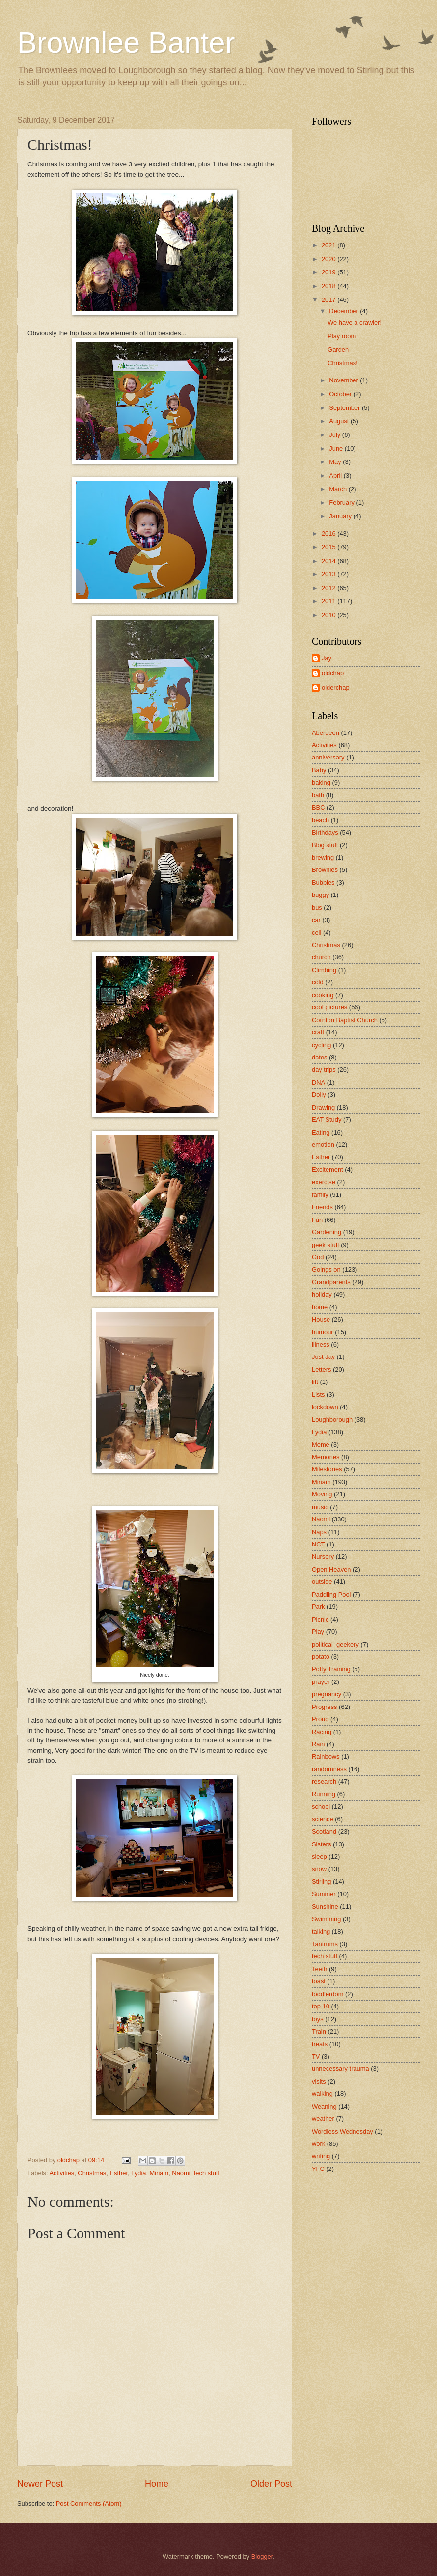  Describe the element at coordinates (108, 1140) in the screenshot. I see `view connected data points or nodes` at that location.